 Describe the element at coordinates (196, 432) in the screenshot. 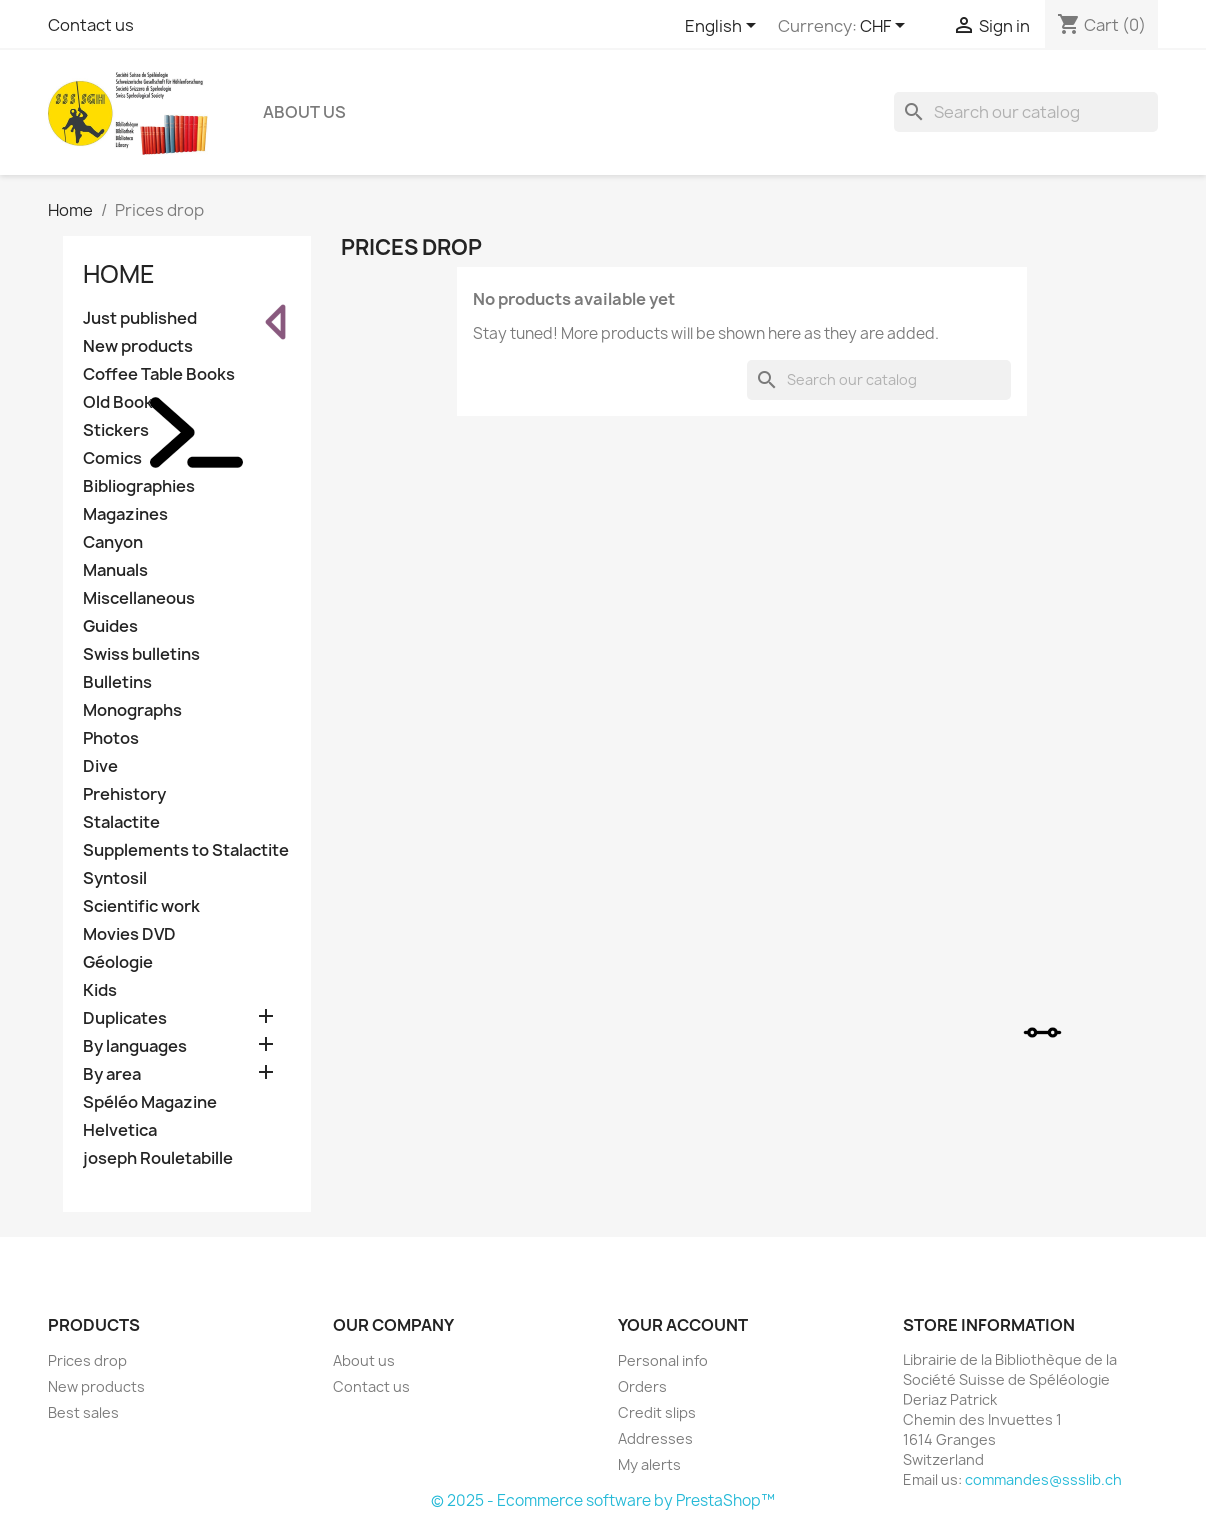

I see `open the command line terminal` at that location.